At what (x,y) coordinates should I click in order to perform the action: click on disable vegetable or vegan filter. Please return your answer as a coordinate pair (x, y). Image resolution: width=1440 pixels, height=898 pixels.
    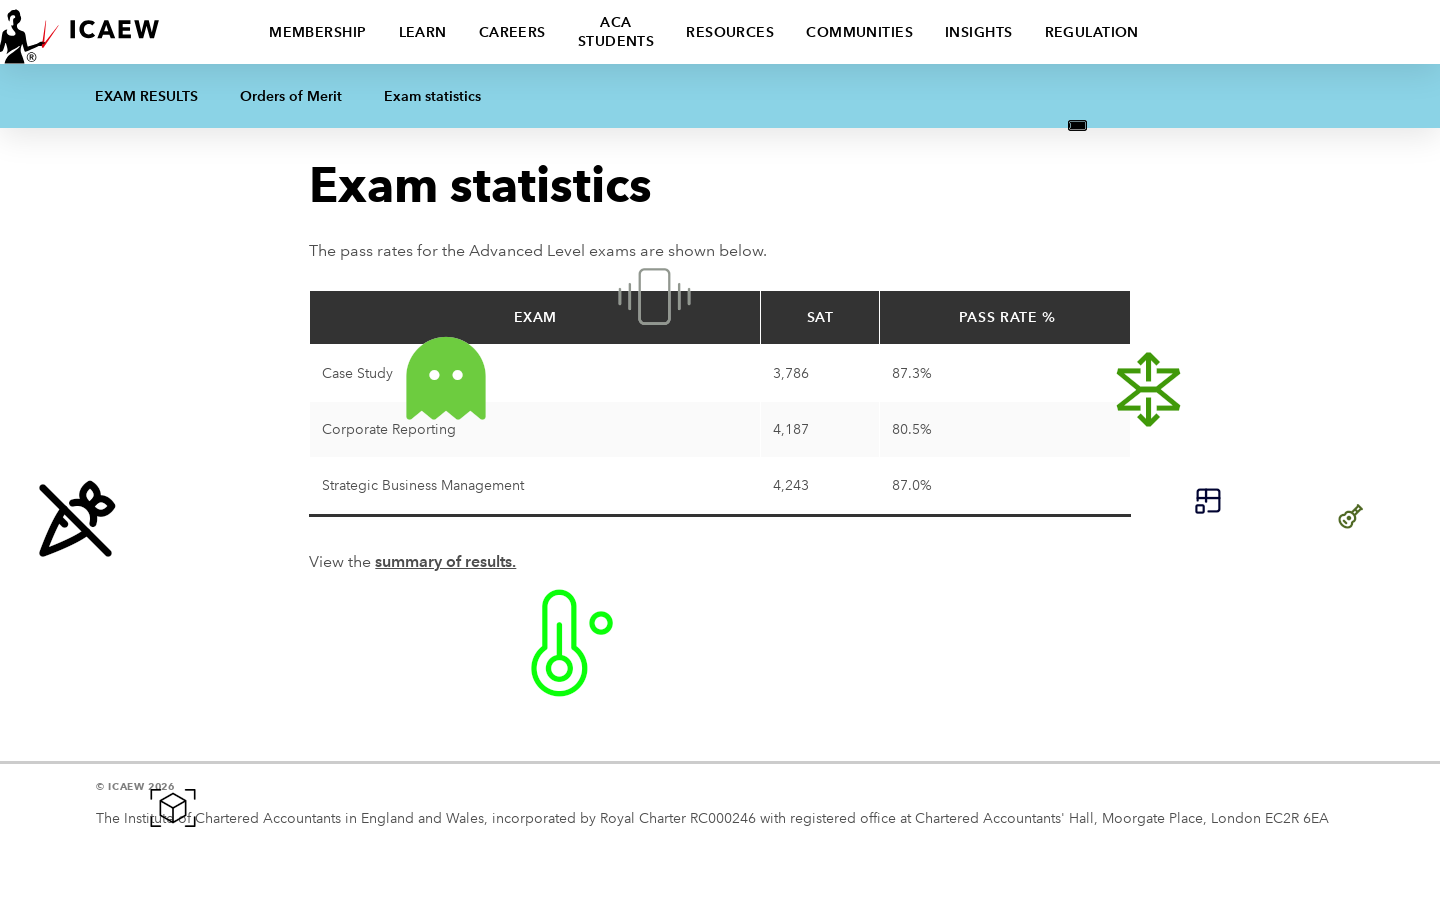
    Looking at the image, I should click on (75, 520).